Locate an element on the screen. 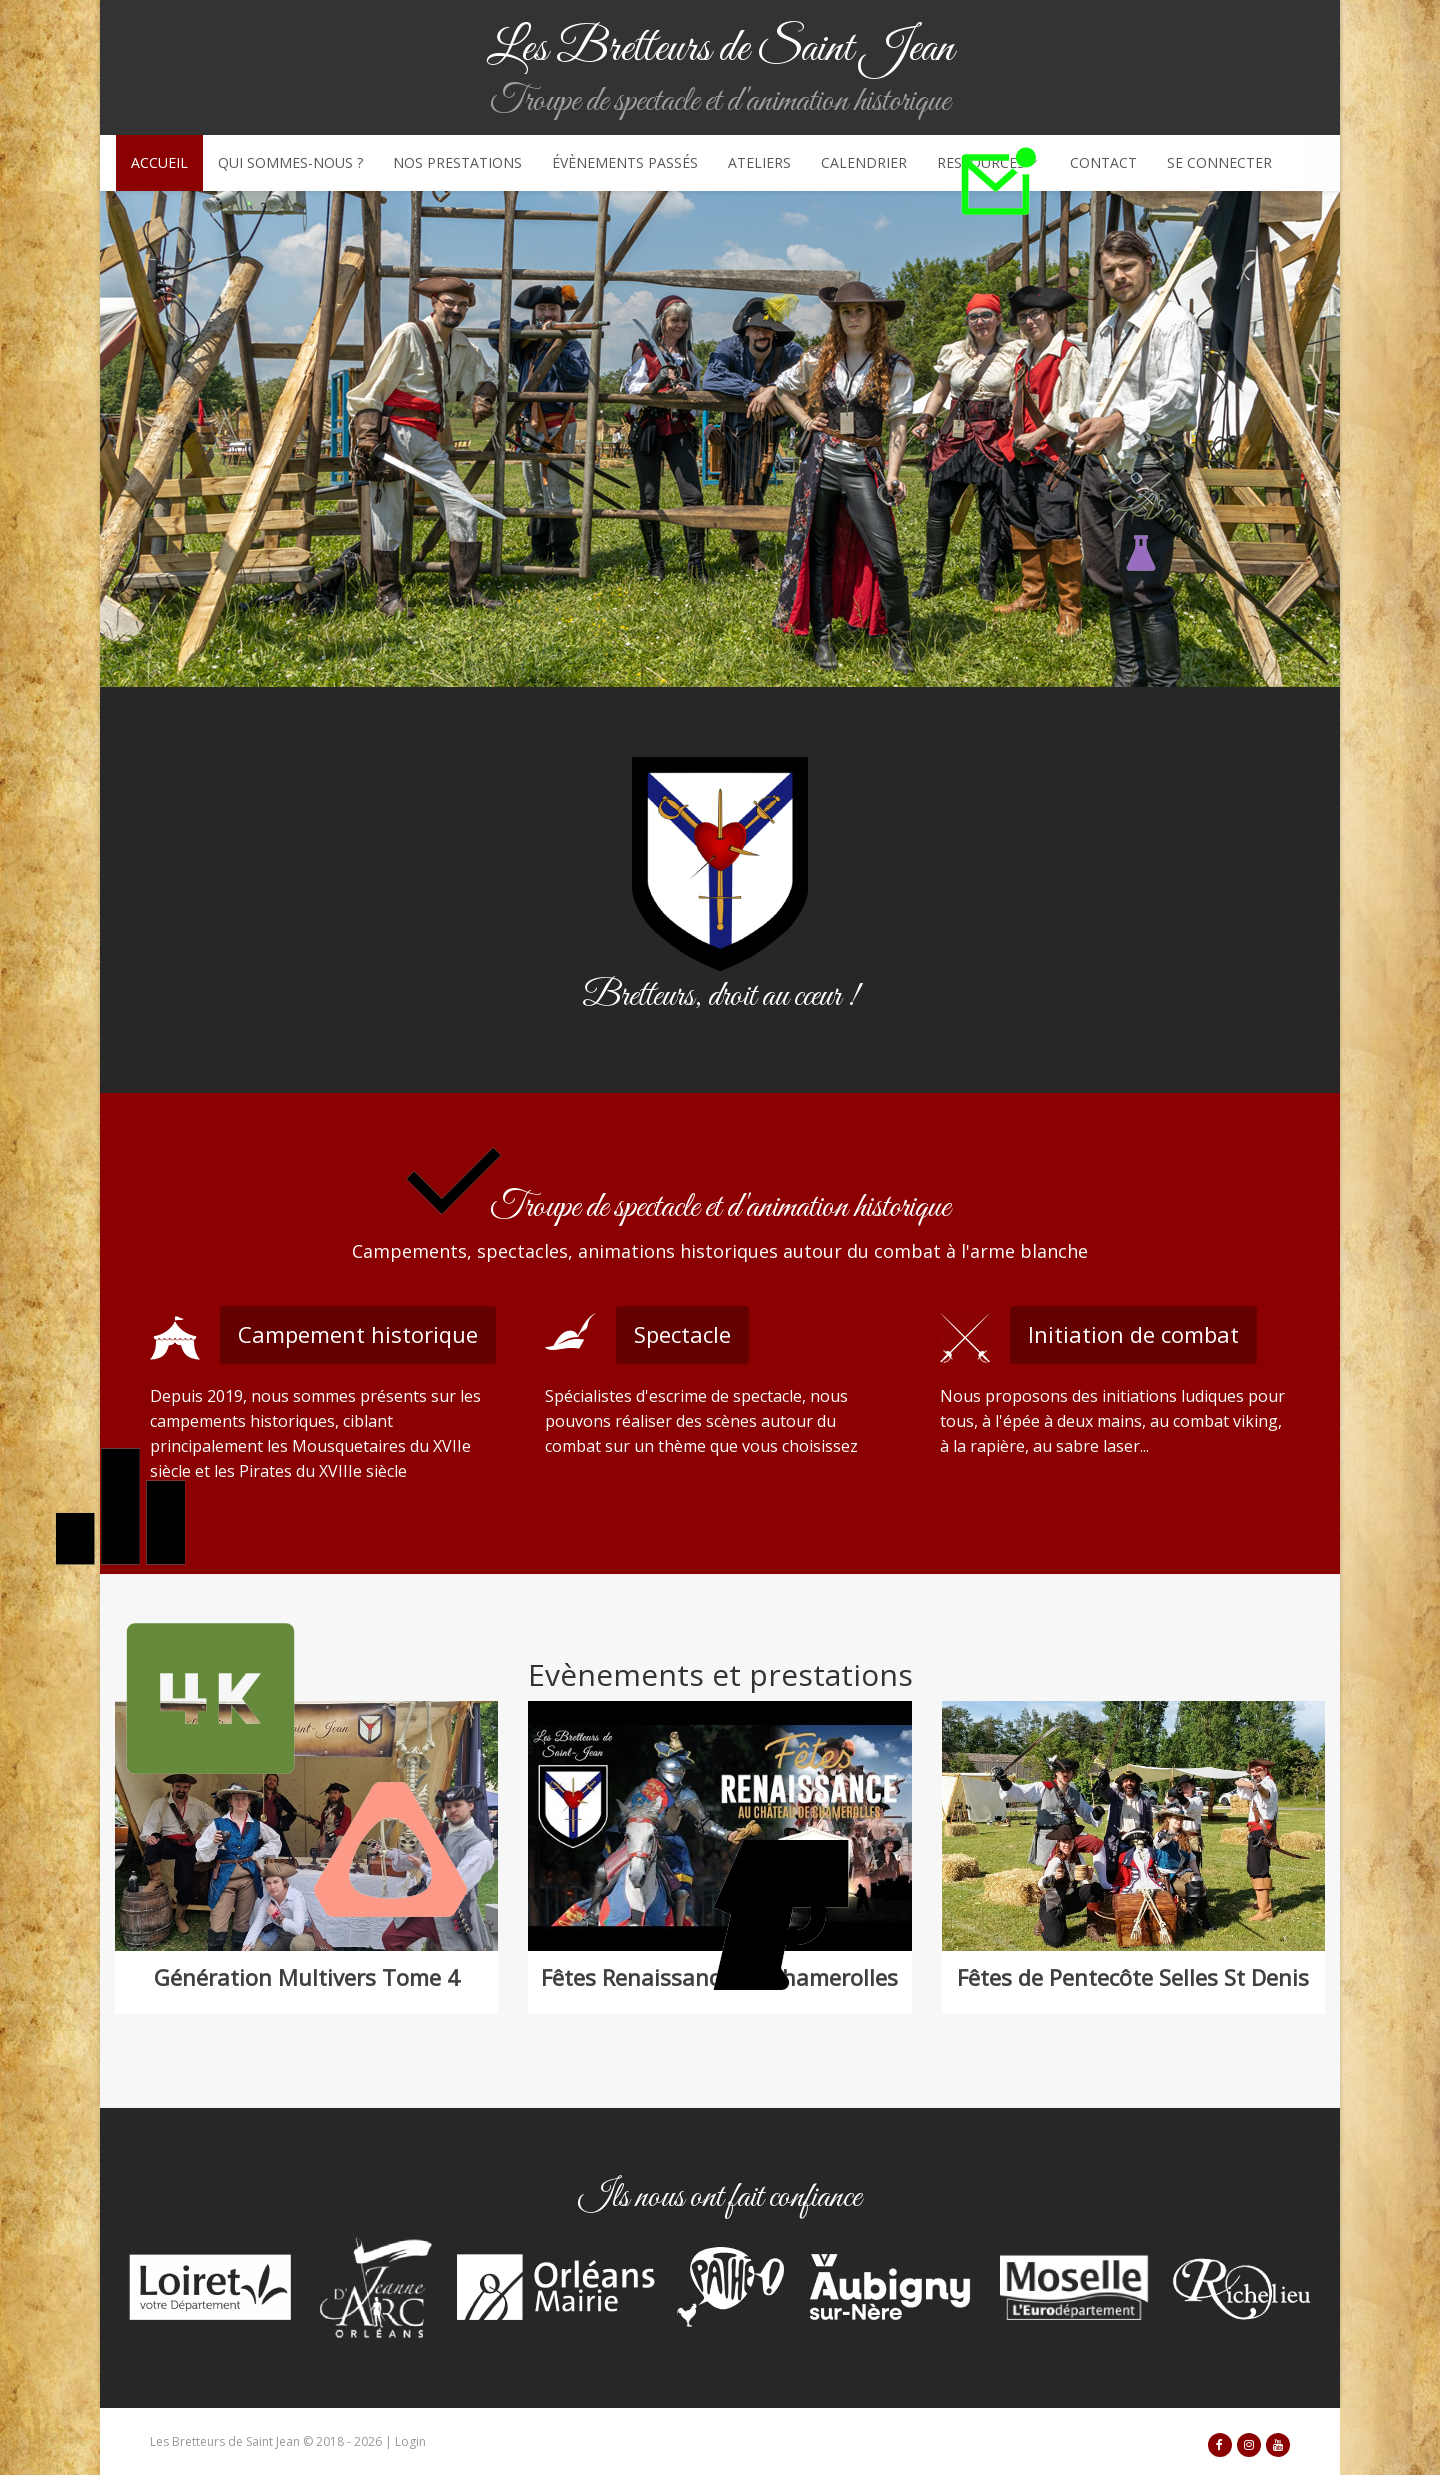 The width and height of the screenshot is (1440, 2475). access laboratory or science features is located at coordinates (1141, 553).